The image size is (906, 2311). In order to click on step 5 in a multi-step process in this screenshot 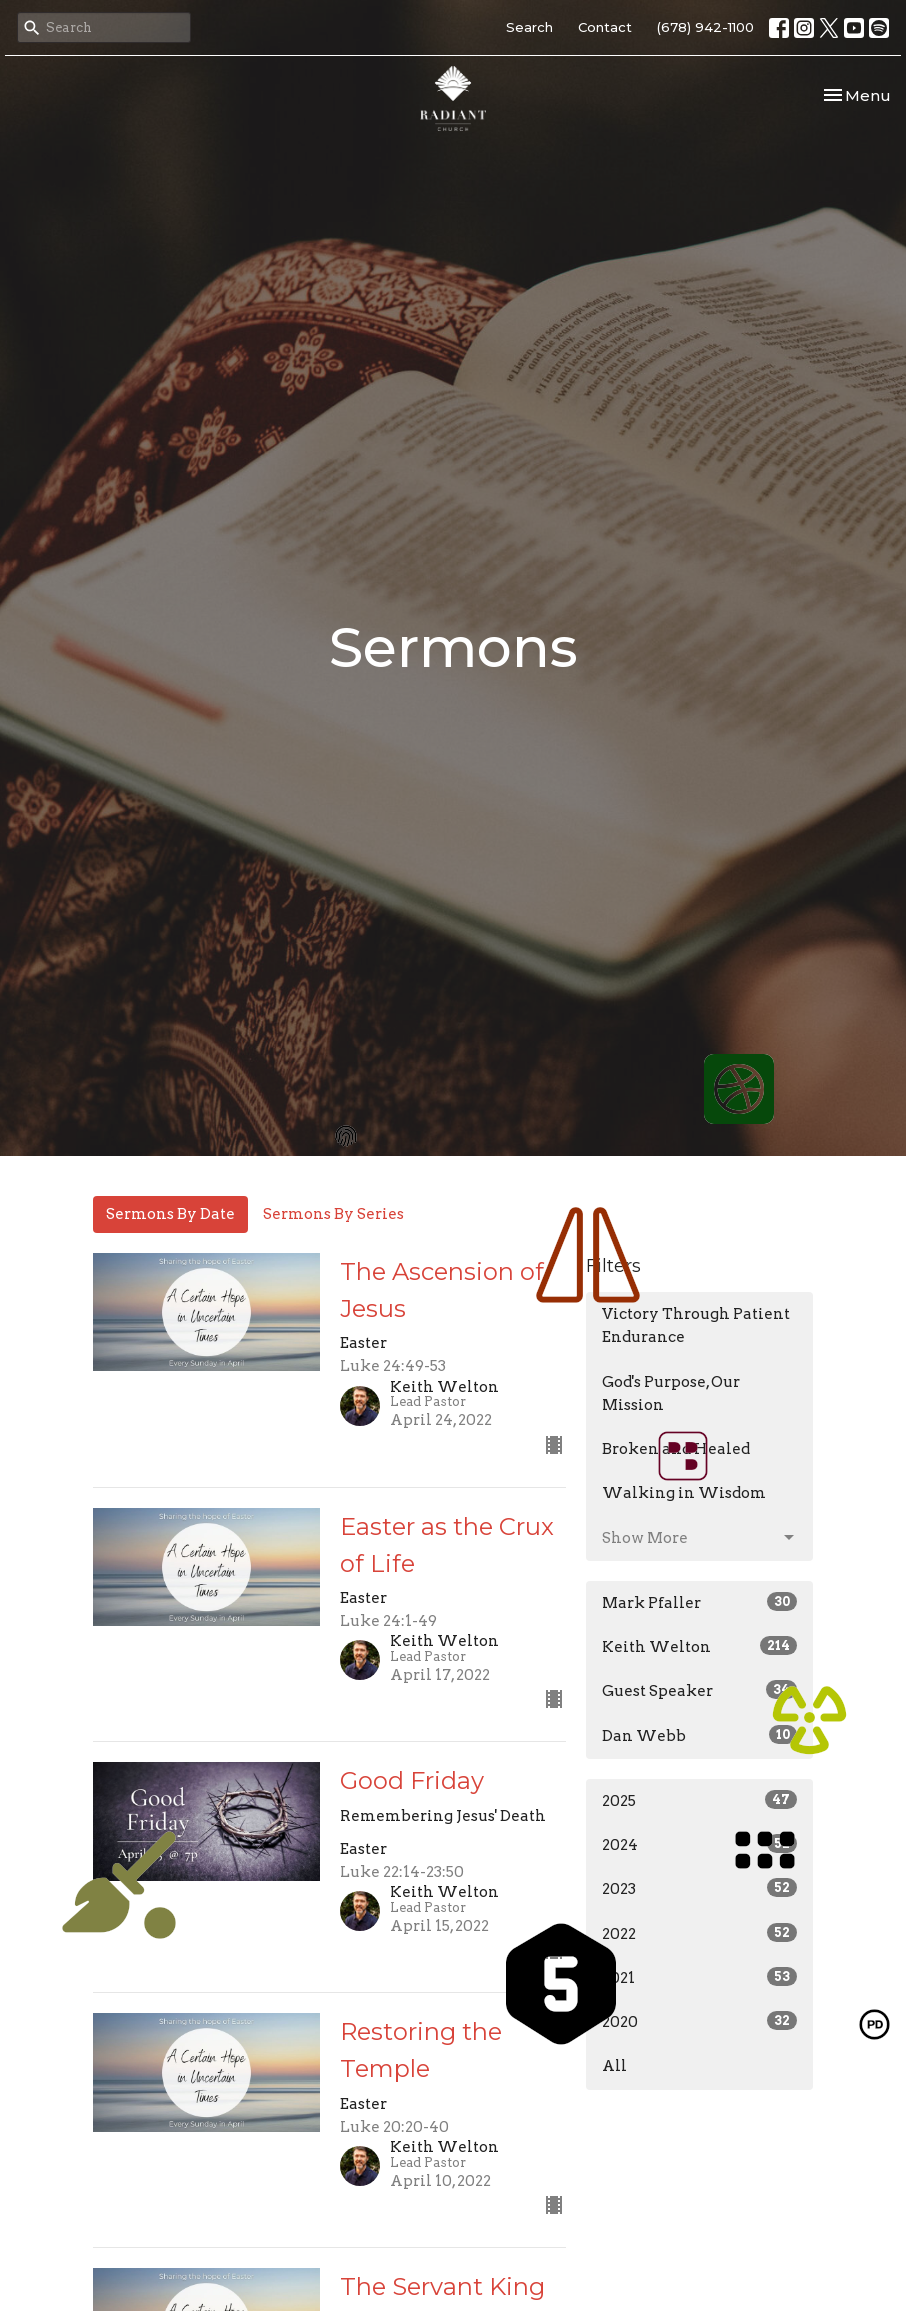, I will do `click(561, 1984)`.